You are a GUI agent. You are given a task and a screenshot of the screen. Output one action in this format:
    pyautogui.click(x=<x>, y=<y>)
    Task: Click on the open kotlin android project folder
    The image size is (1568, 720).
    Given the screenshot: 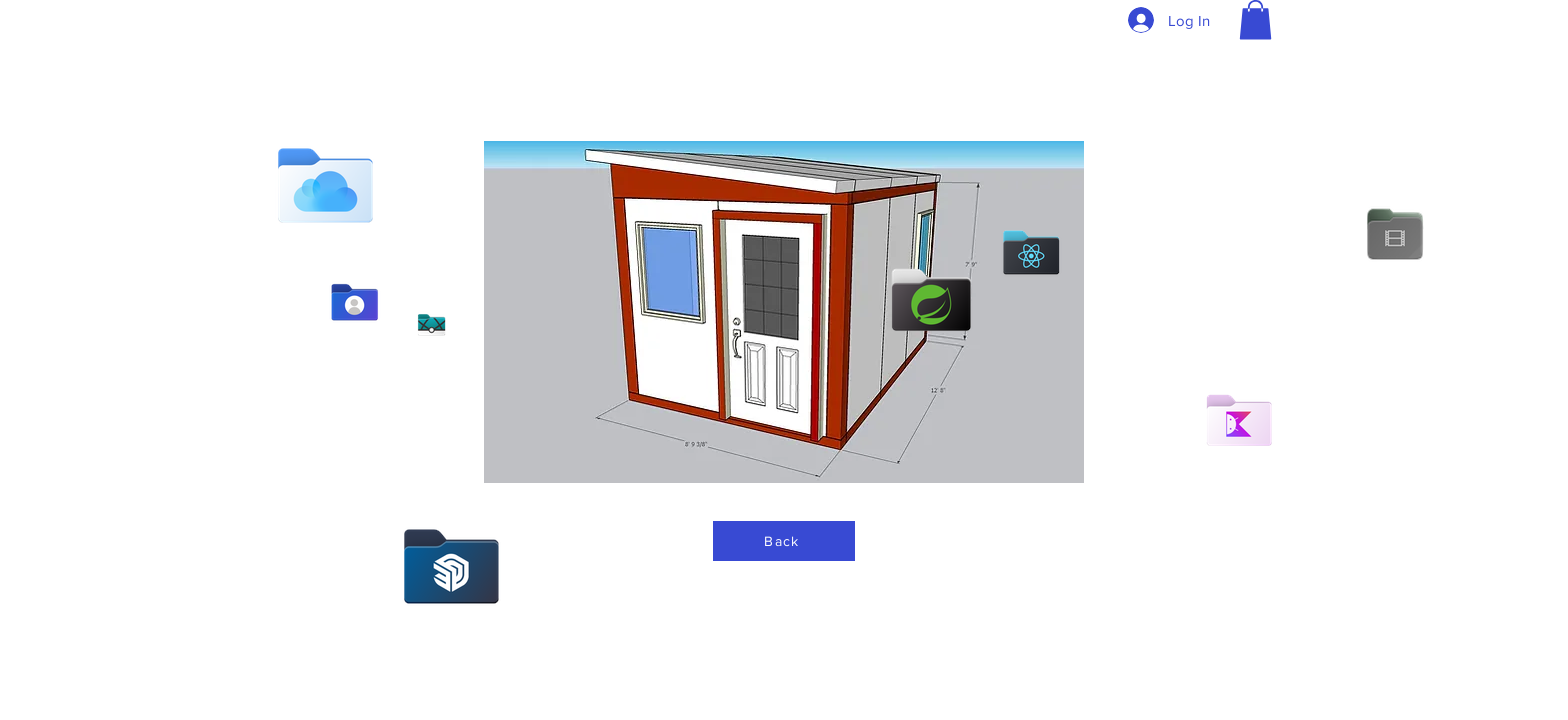 What is the action you would take?
    pyautogui.click(x=1239, y=422)
    